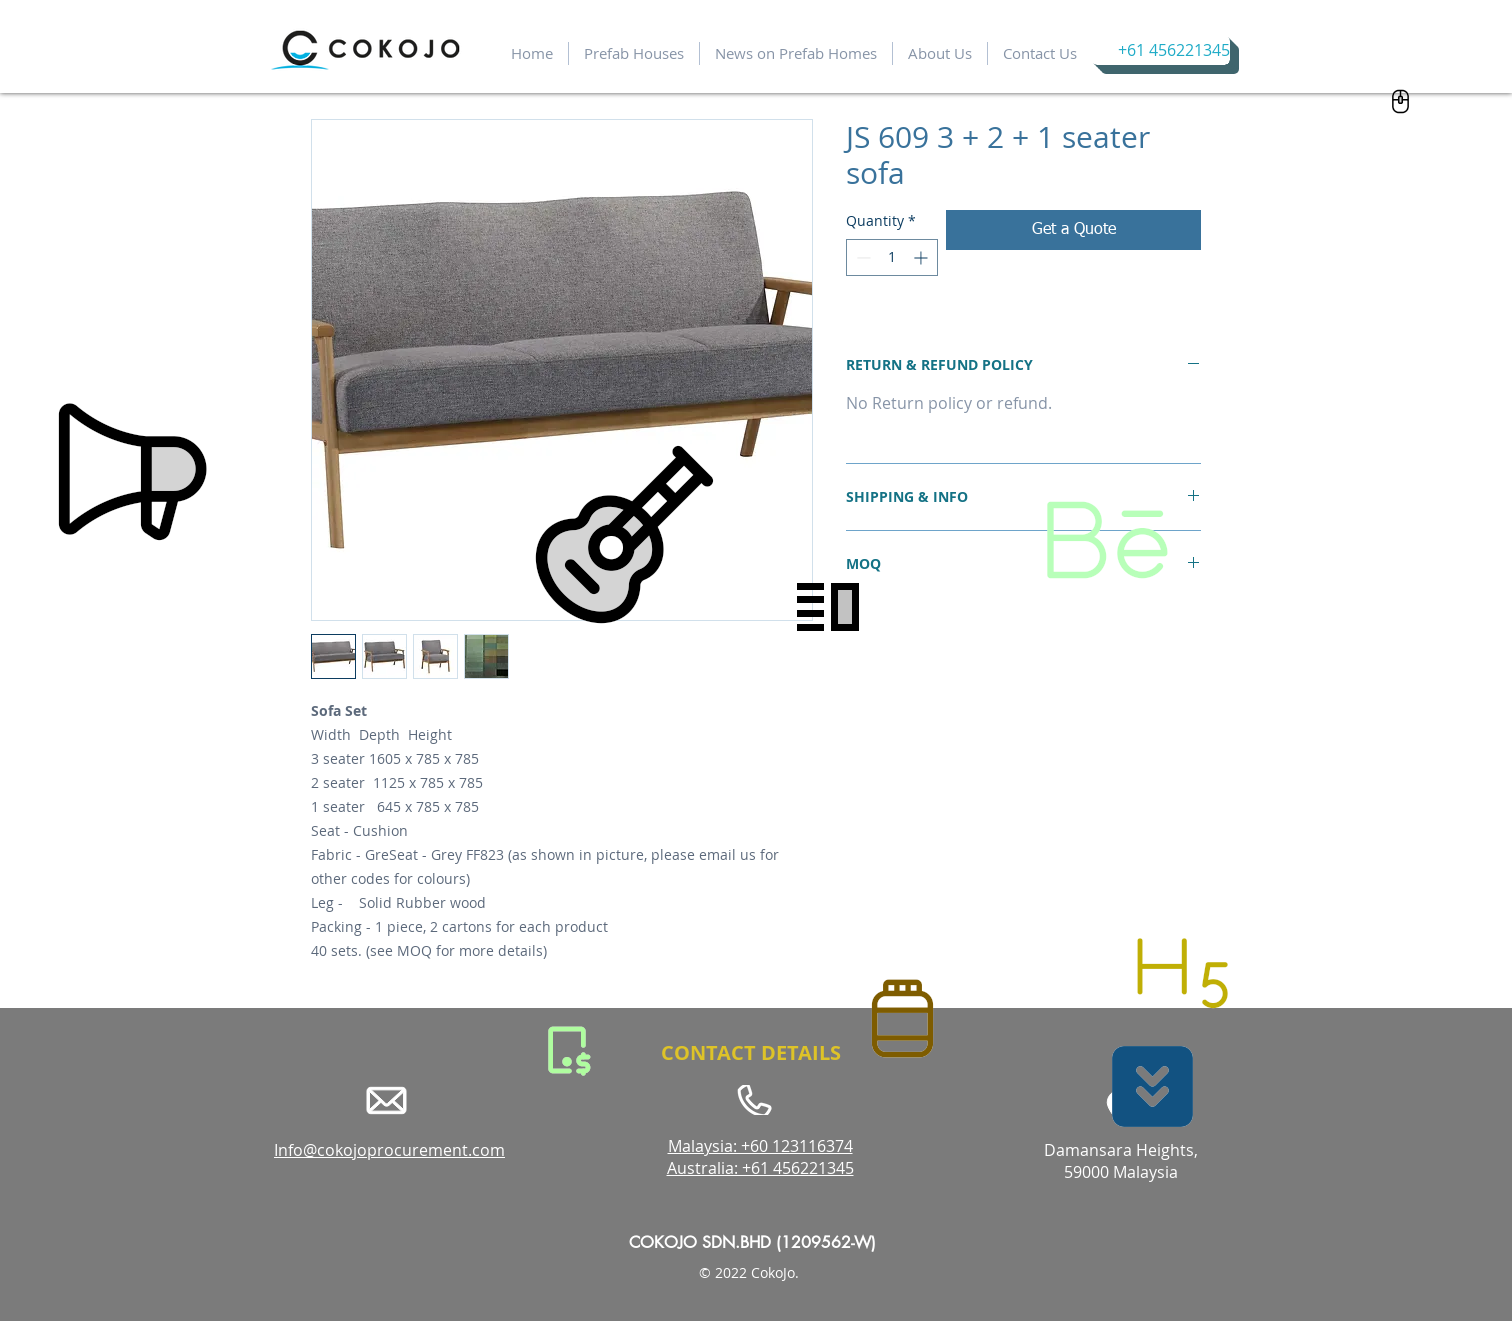 This screenshot has width=1512, height=1321. What do you see at coordinates (124, 474) in the screenshot?
I see `make an announcement` at bounding box center [124, 474].